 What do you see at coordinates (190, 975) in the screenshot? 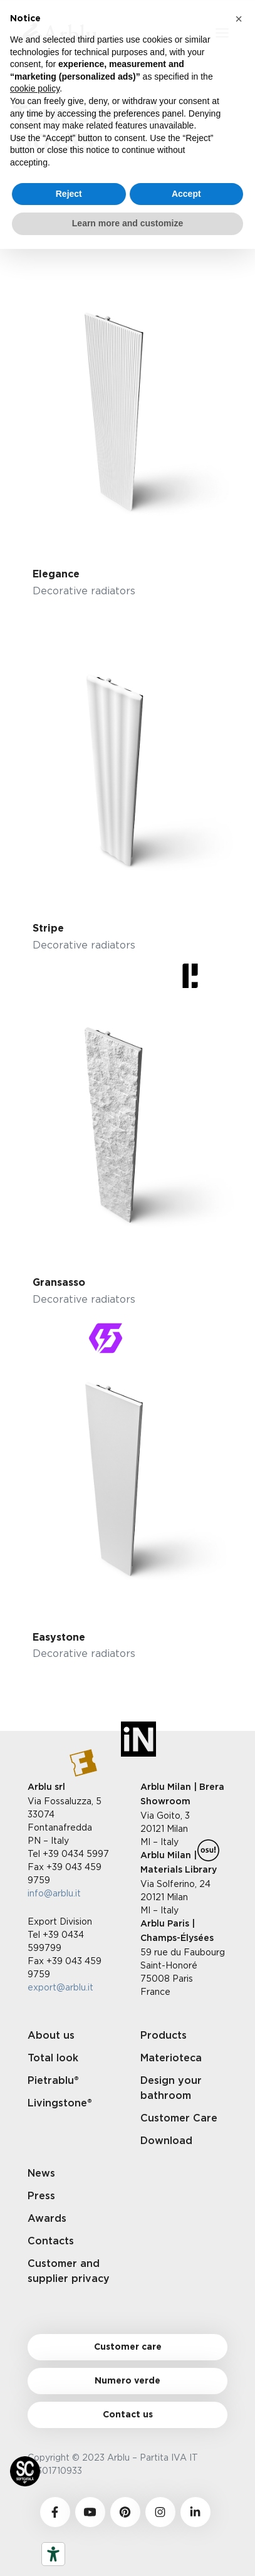
I see `open the pleroma app` at bounding box center [190, 975].